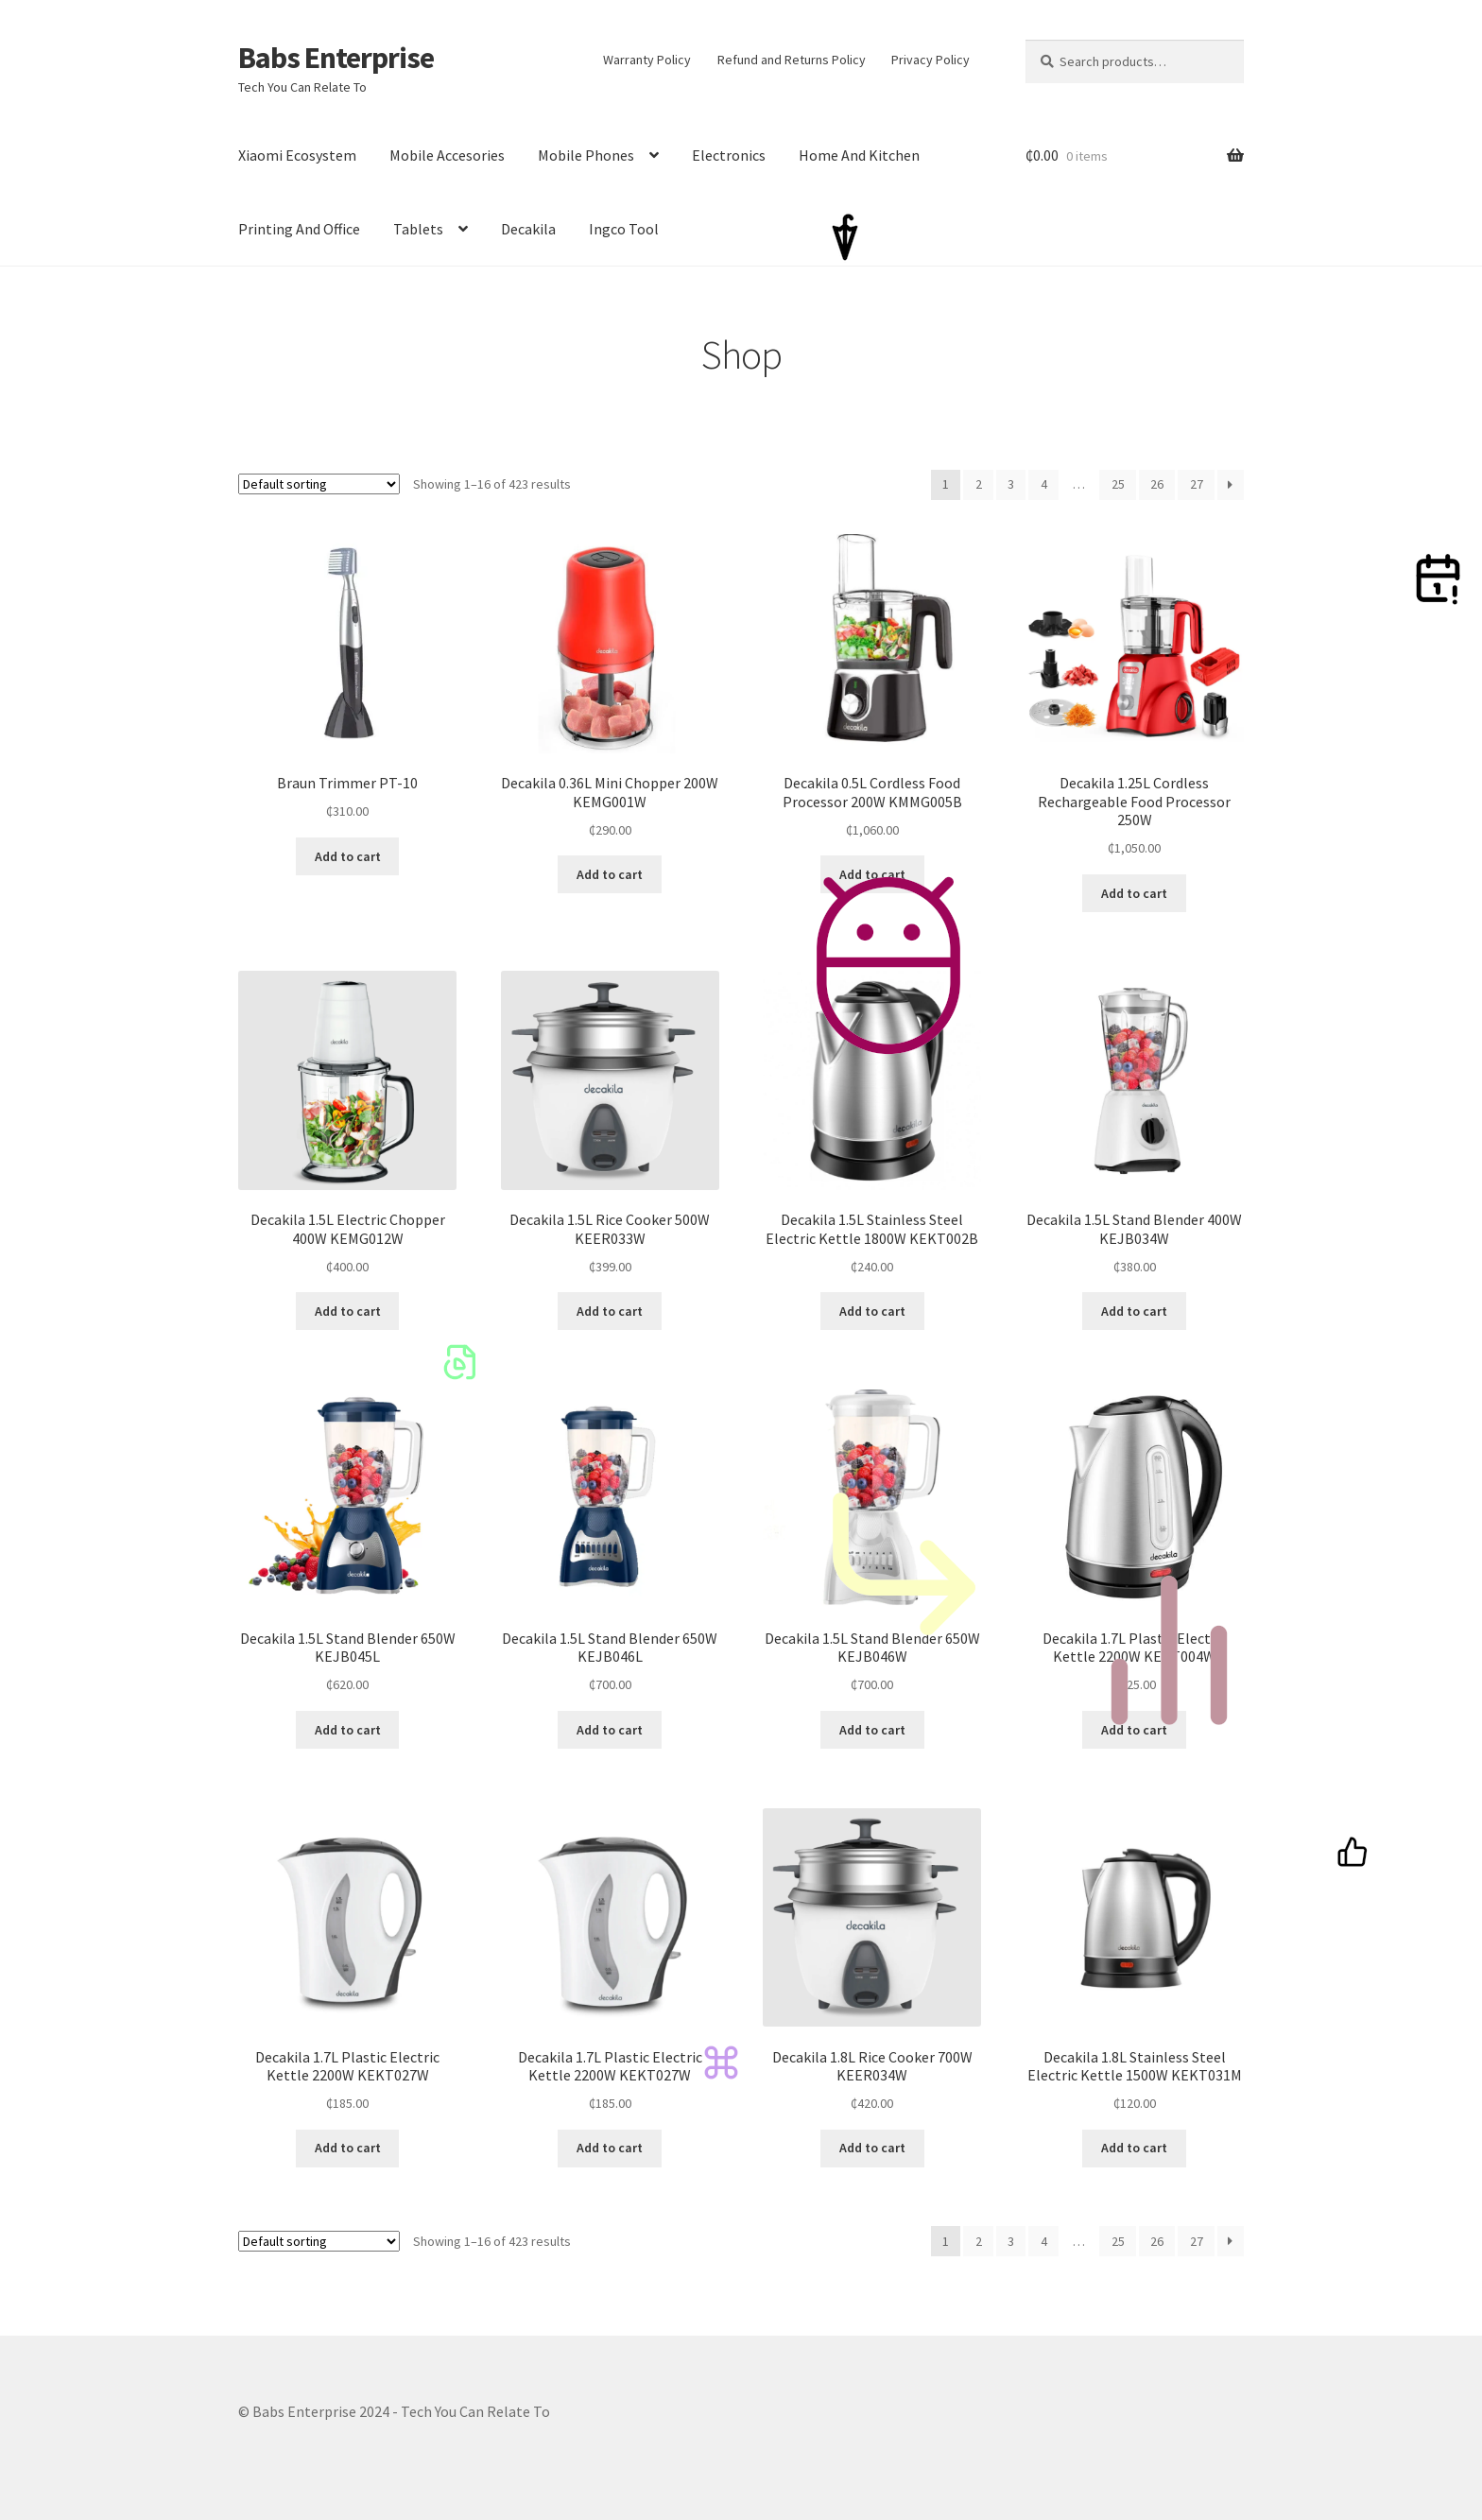 The width and height of the screenshot is (1482, 2520). I want to click on indicates rainy weather conditions, so click(845, 238).